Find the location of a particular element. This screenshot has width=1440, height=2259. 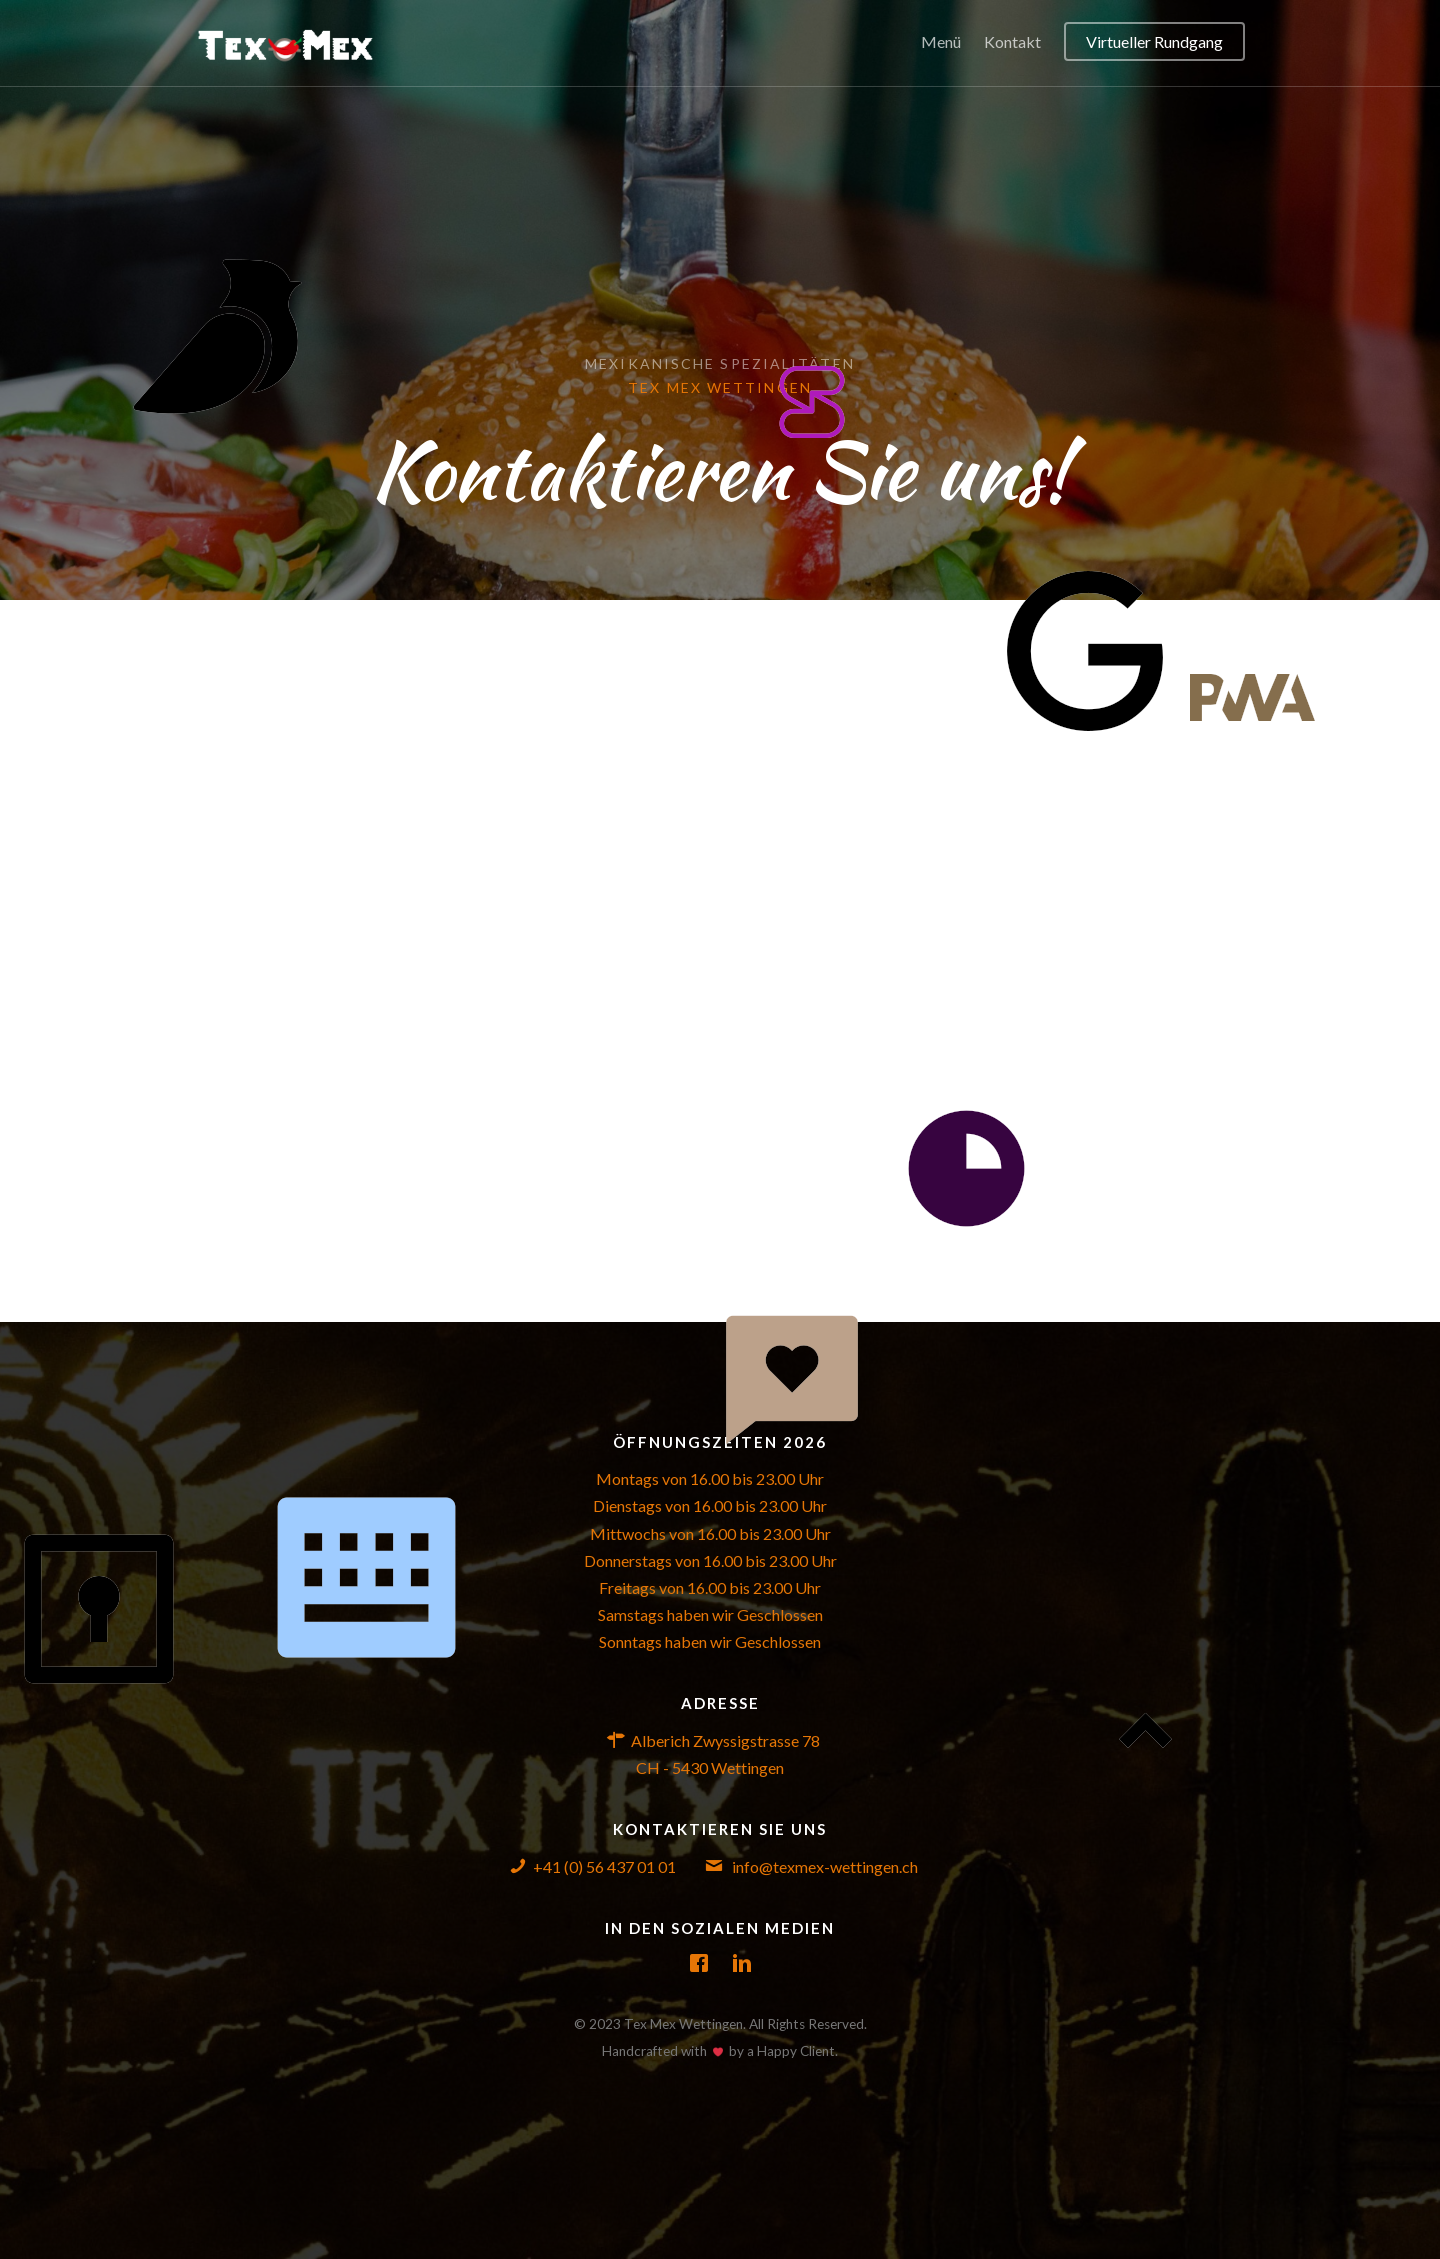

indicates 25% progress or completion status is located at coordinates (966, 1168).